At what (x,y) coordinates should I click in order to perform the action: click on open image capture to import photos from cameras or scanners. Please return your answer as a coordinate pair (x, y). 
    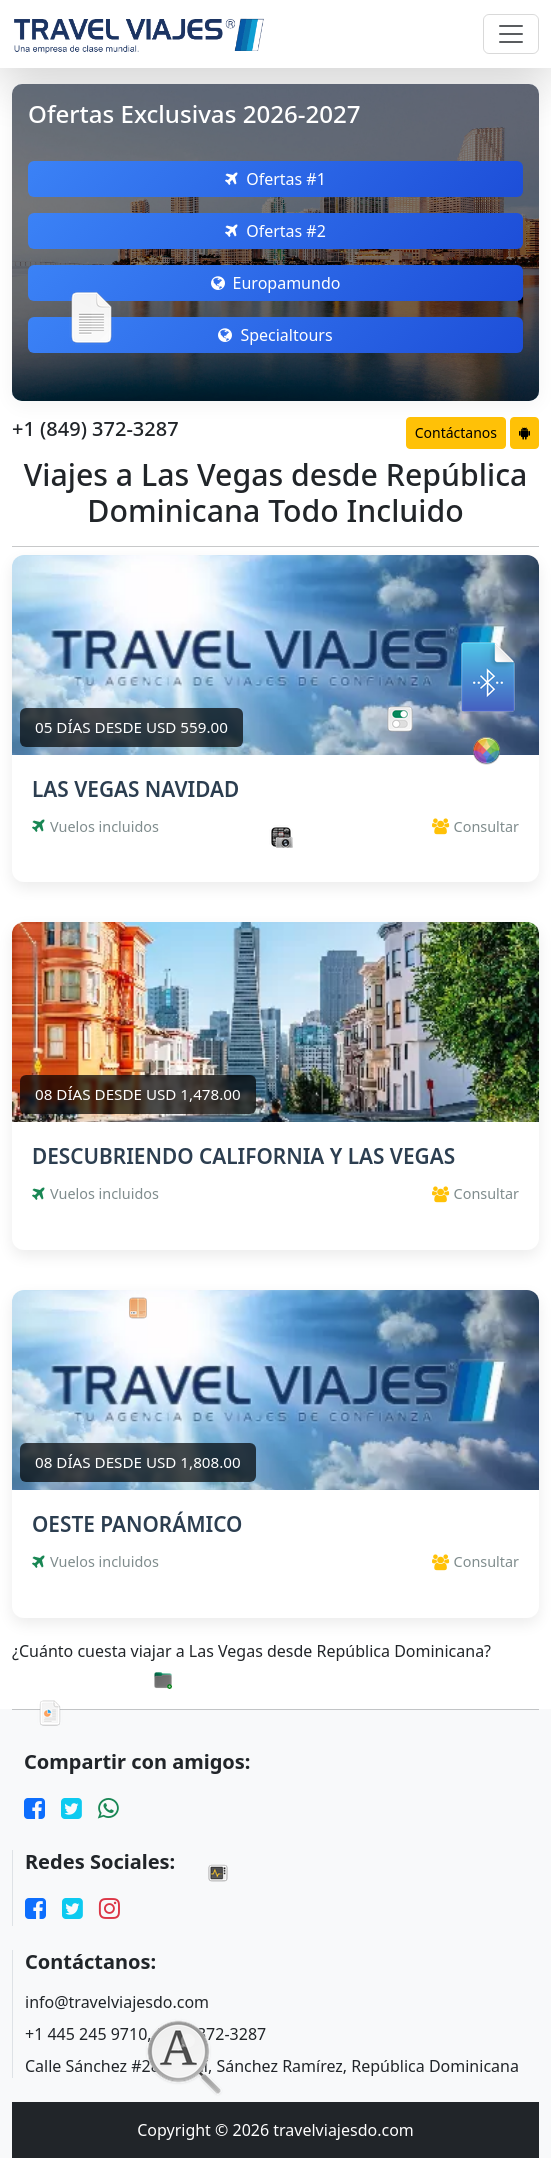
    Looking at the image, I should click on (281, 837).